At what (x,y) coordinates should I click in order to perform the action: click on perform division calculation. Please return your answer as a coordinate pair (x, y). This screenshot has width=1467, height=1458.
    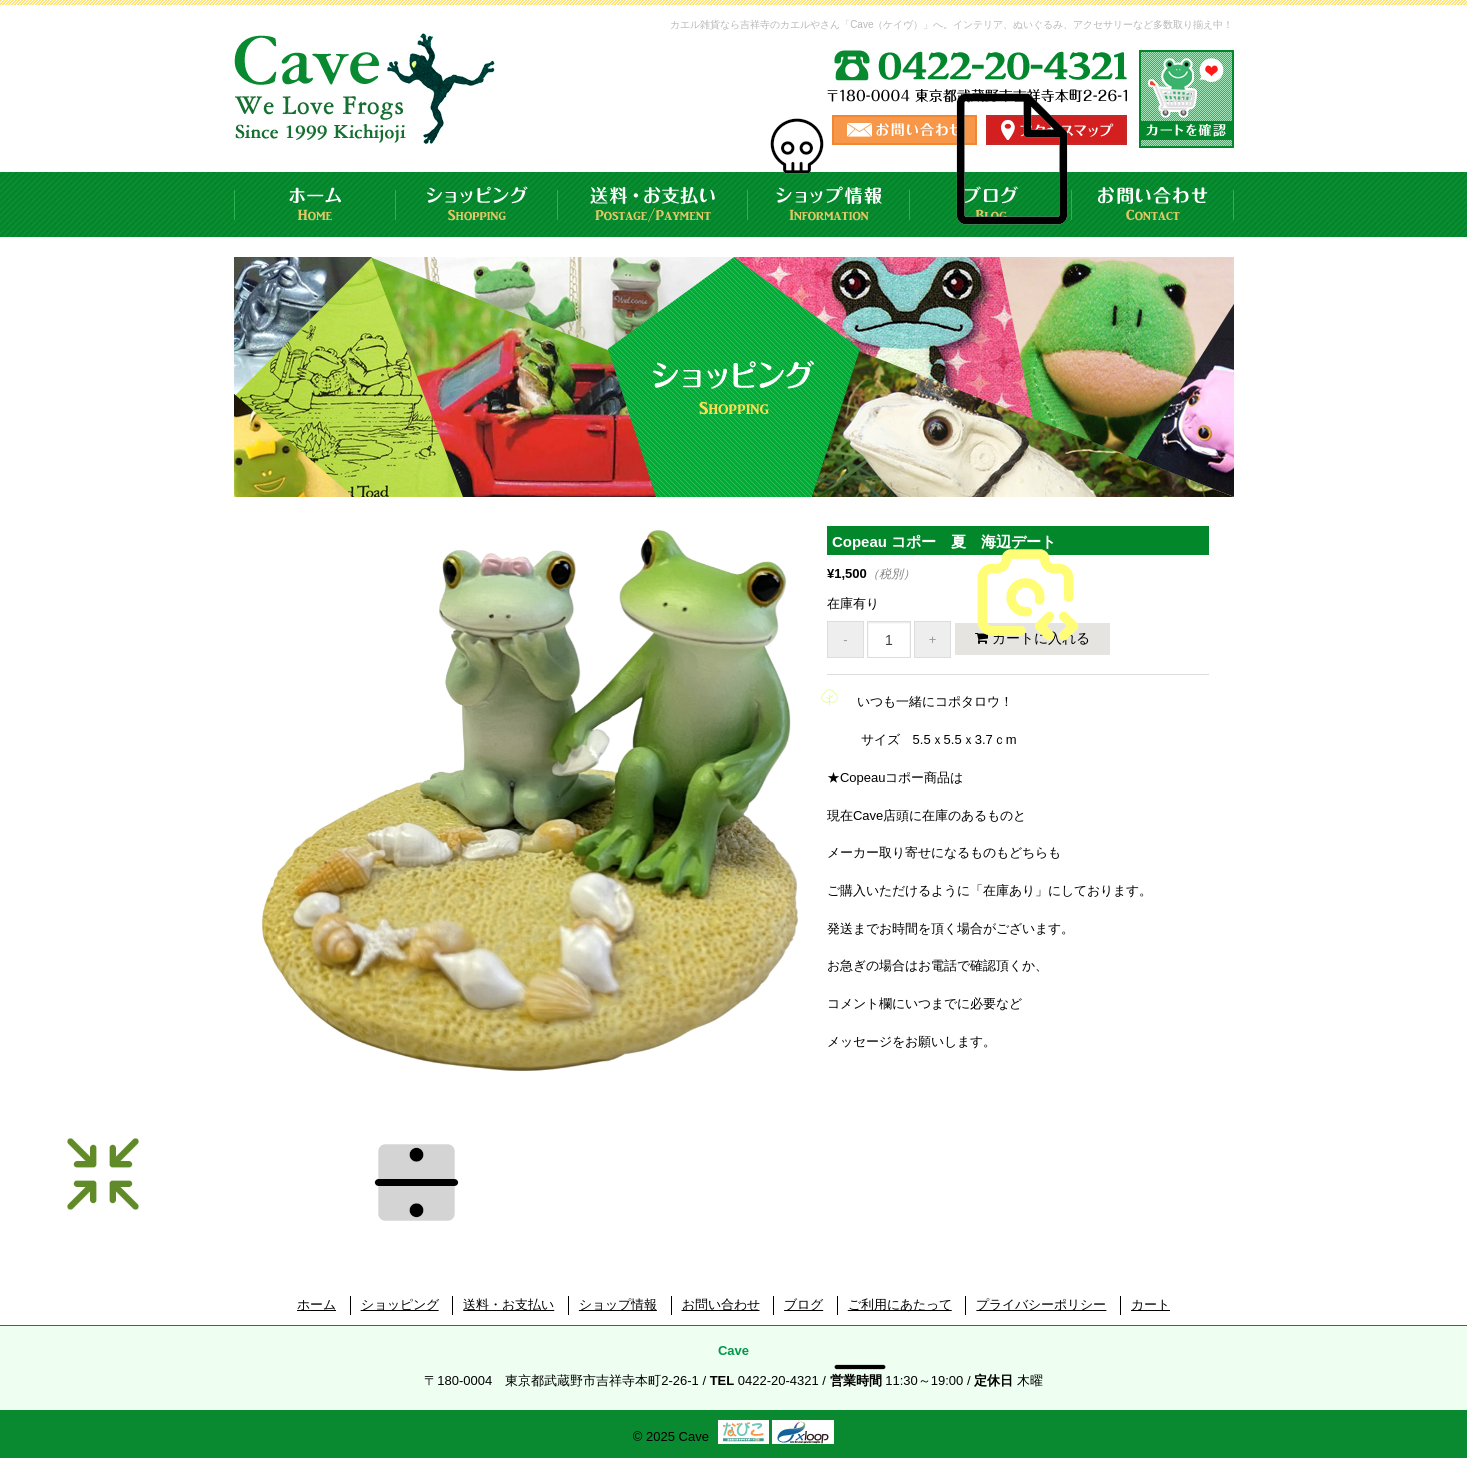
    Looking at the image, I should click on (416, 1182).